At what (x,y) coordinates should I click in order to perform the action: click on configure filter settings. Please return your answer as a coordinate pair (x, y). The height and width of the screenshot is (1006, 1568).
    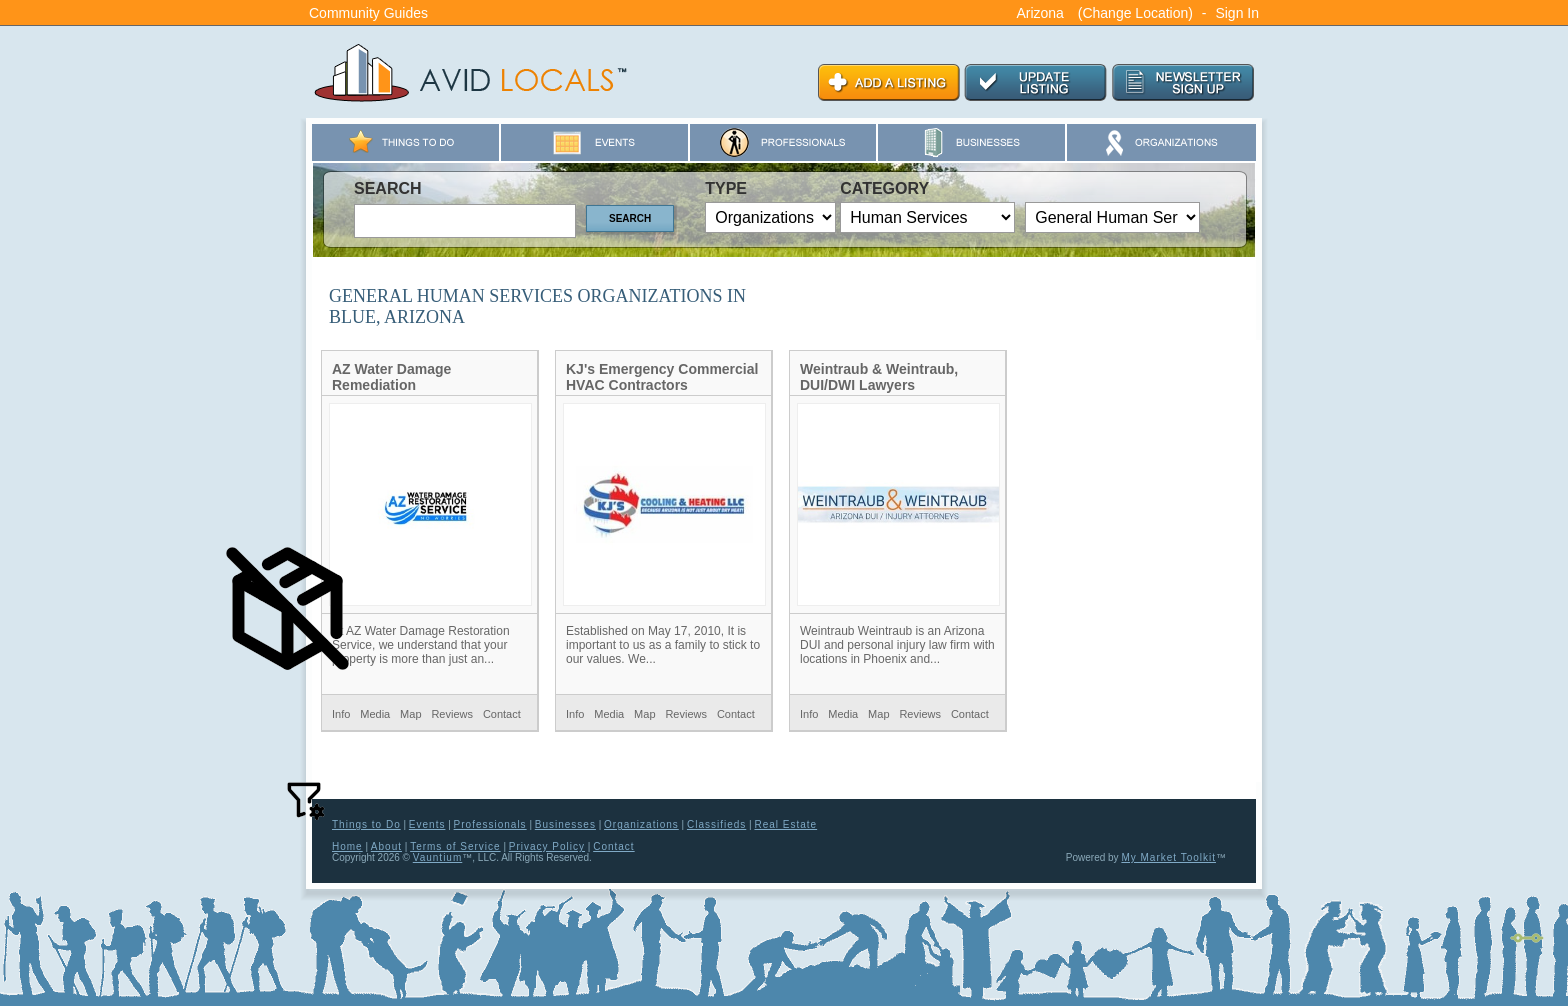
    Looking at the image, I should click on (304, 799).